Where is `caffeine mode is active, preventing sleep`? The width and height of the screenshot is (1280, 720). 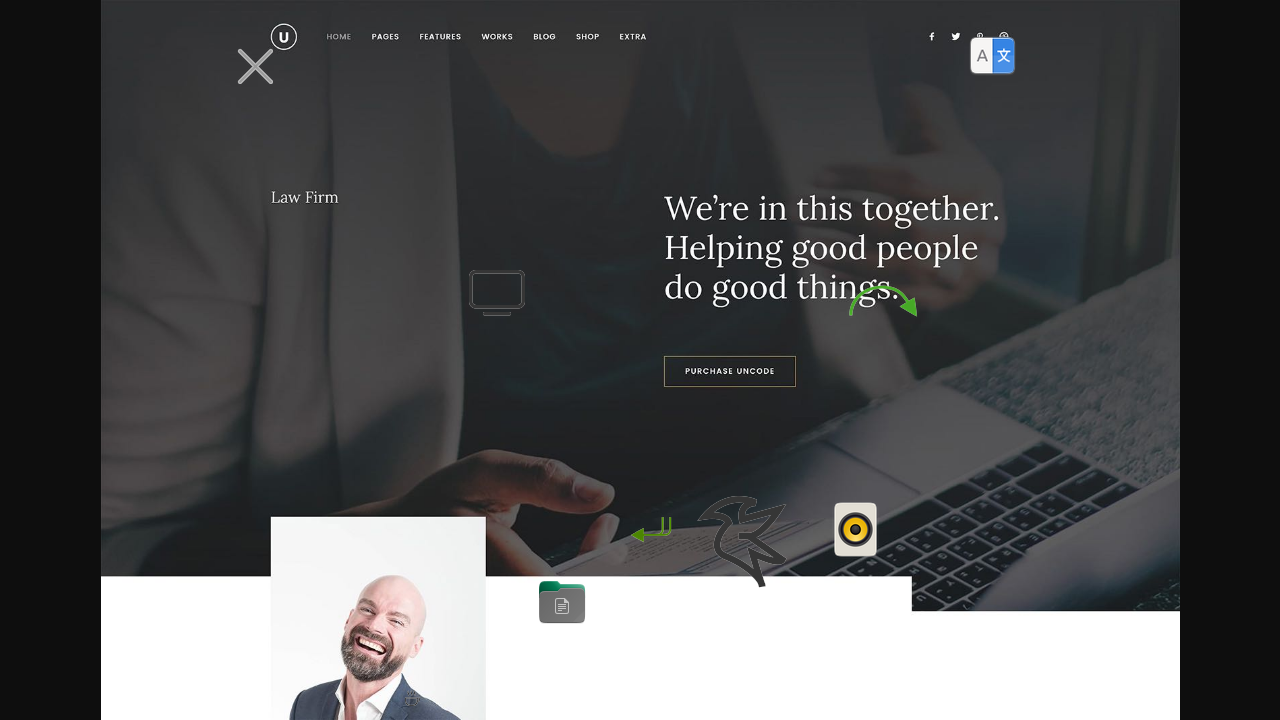 caffeine mode is active, preventing sleep is located at coordinates (412, 698).